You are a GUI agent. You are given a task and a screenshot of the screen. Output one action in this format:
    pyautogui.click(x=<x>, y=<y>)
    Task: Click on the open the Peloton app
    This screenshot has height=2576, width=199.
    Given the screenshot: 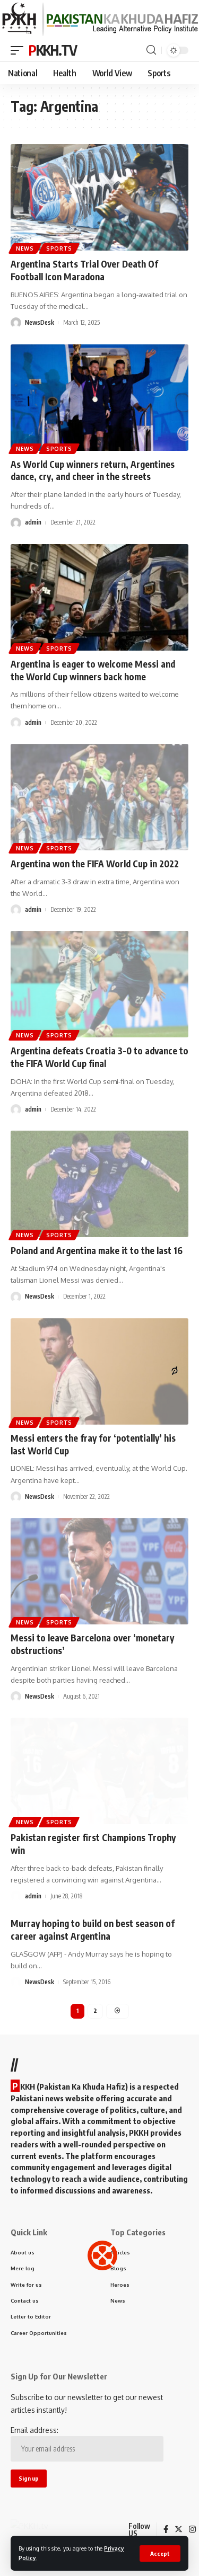 What is the action you would take?
    pyautogui.click(x=175, y=1371)
    